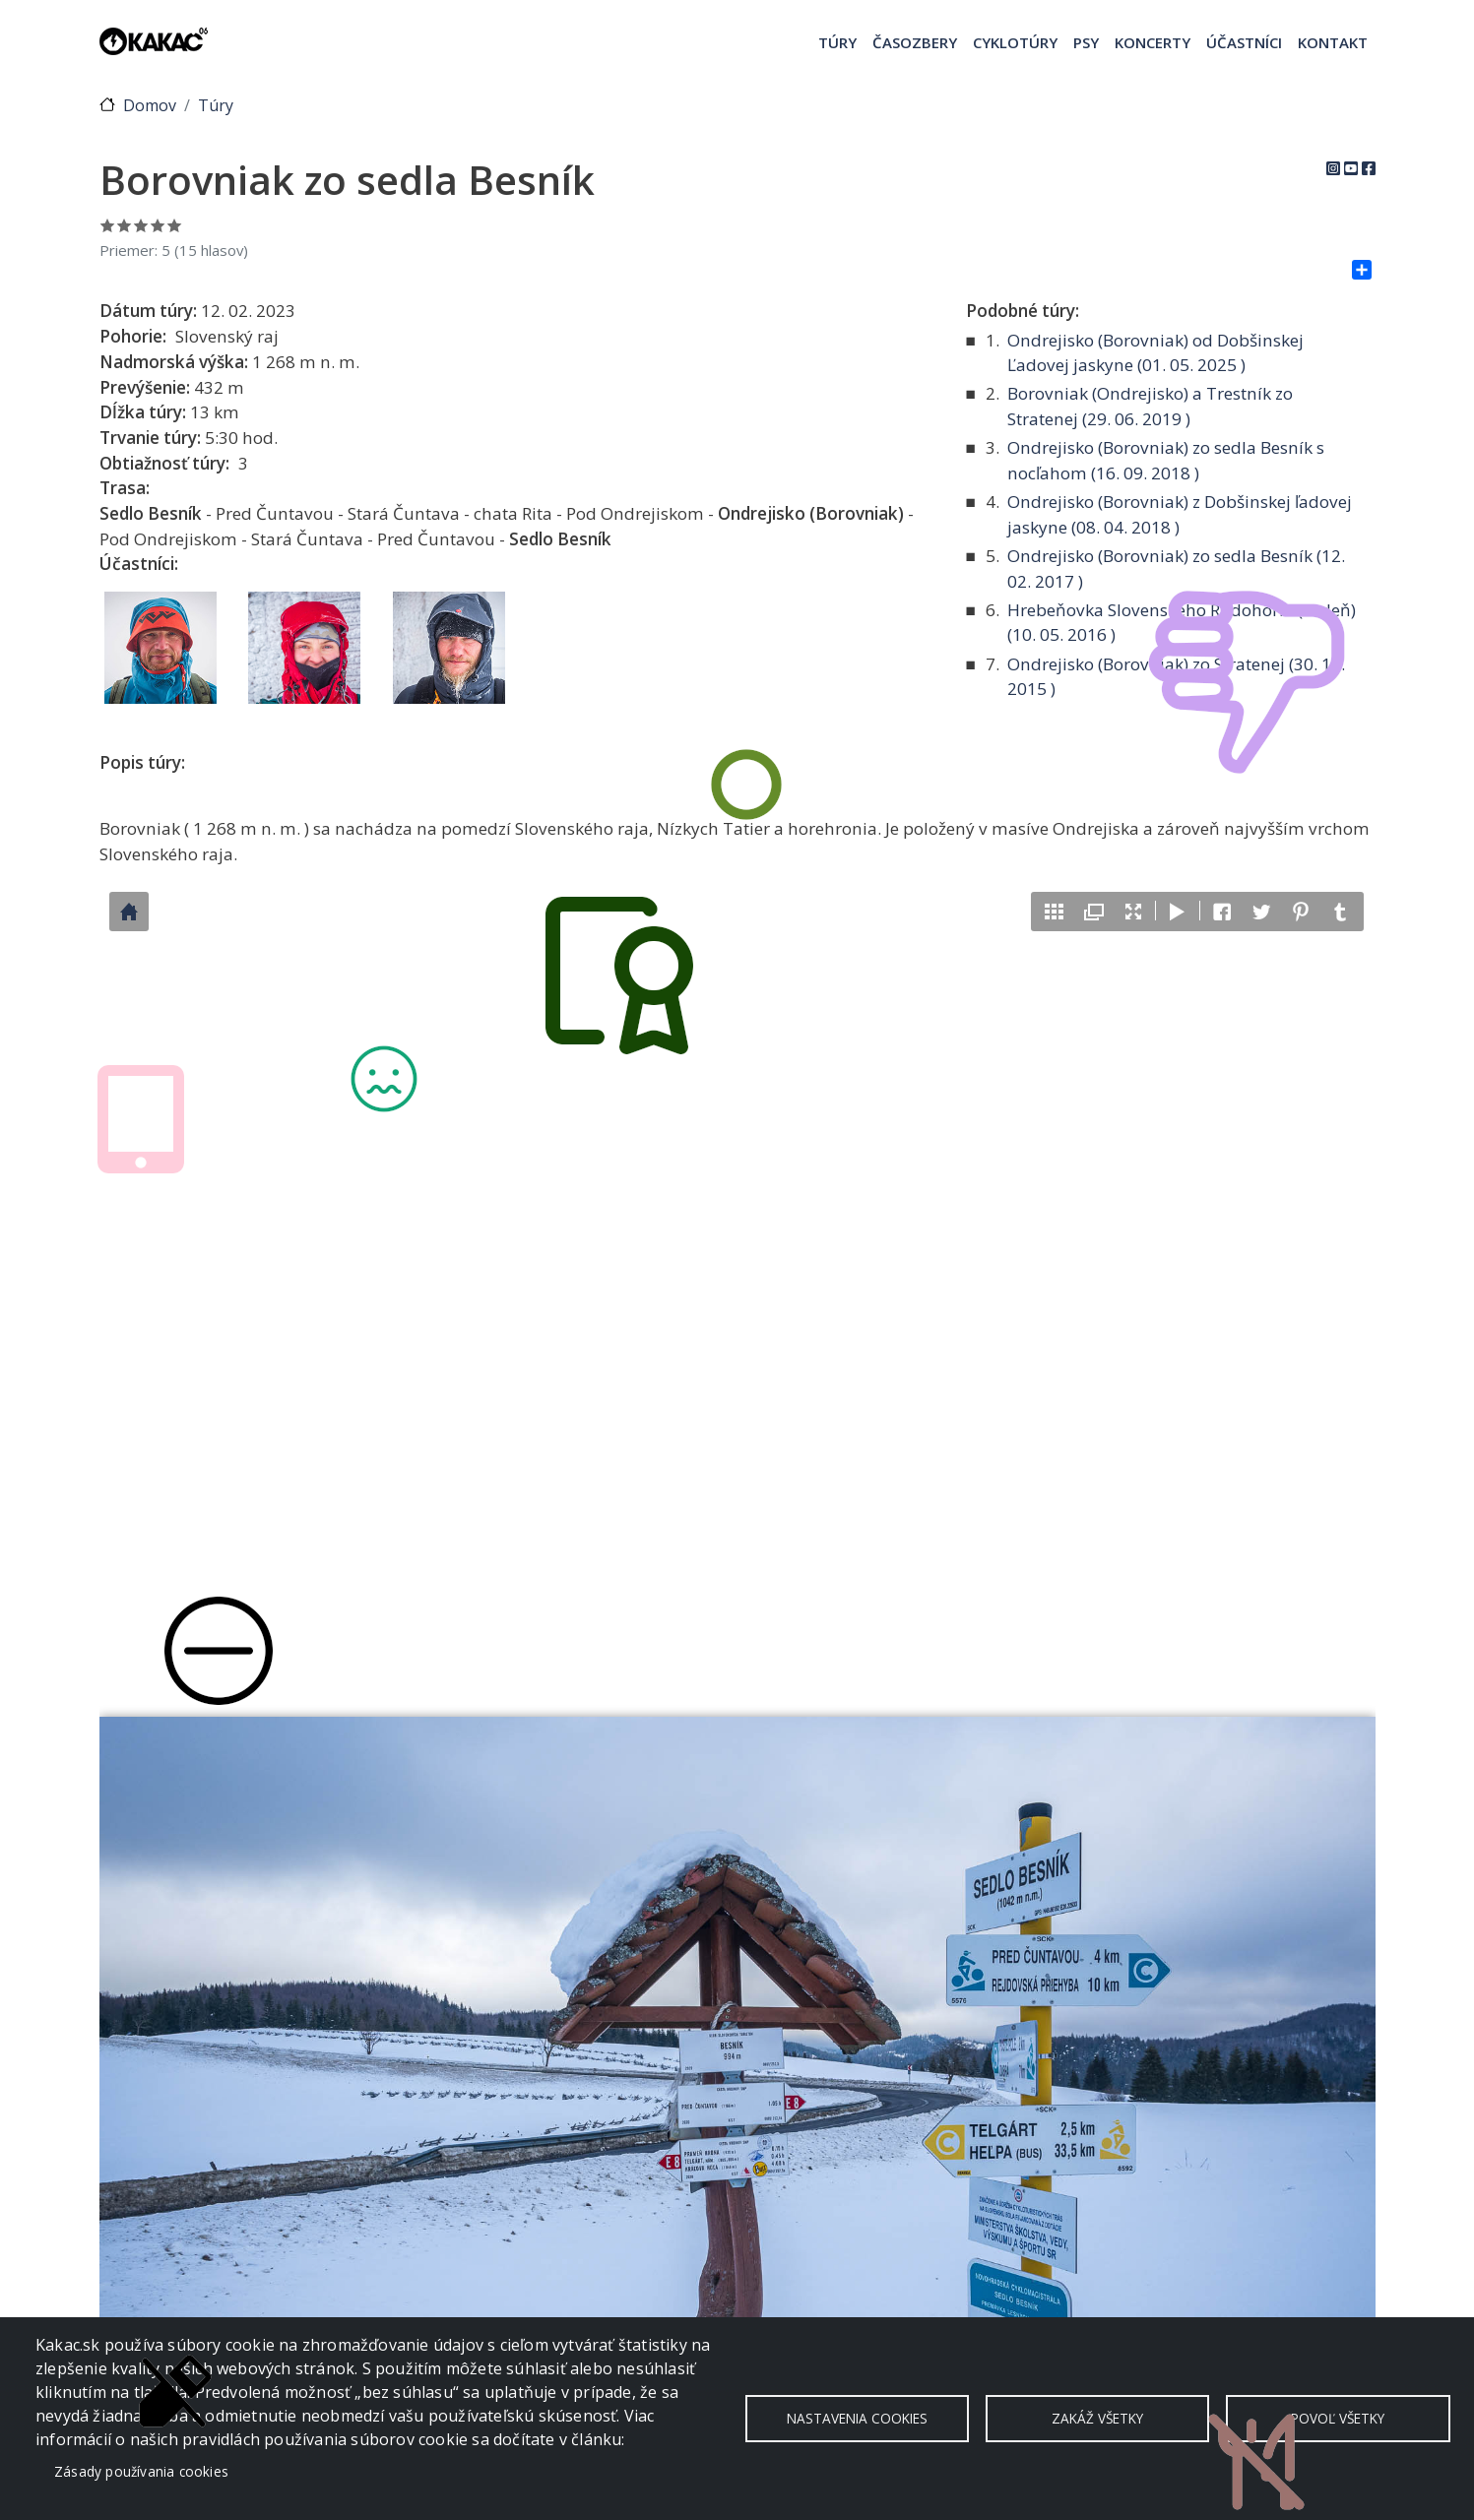 This screenshot has height=2520, width=1474. What do you see at coordinates (614, 976) in the screenshot?
I see `view certified or licensed file` at bounding box center [614, 976].